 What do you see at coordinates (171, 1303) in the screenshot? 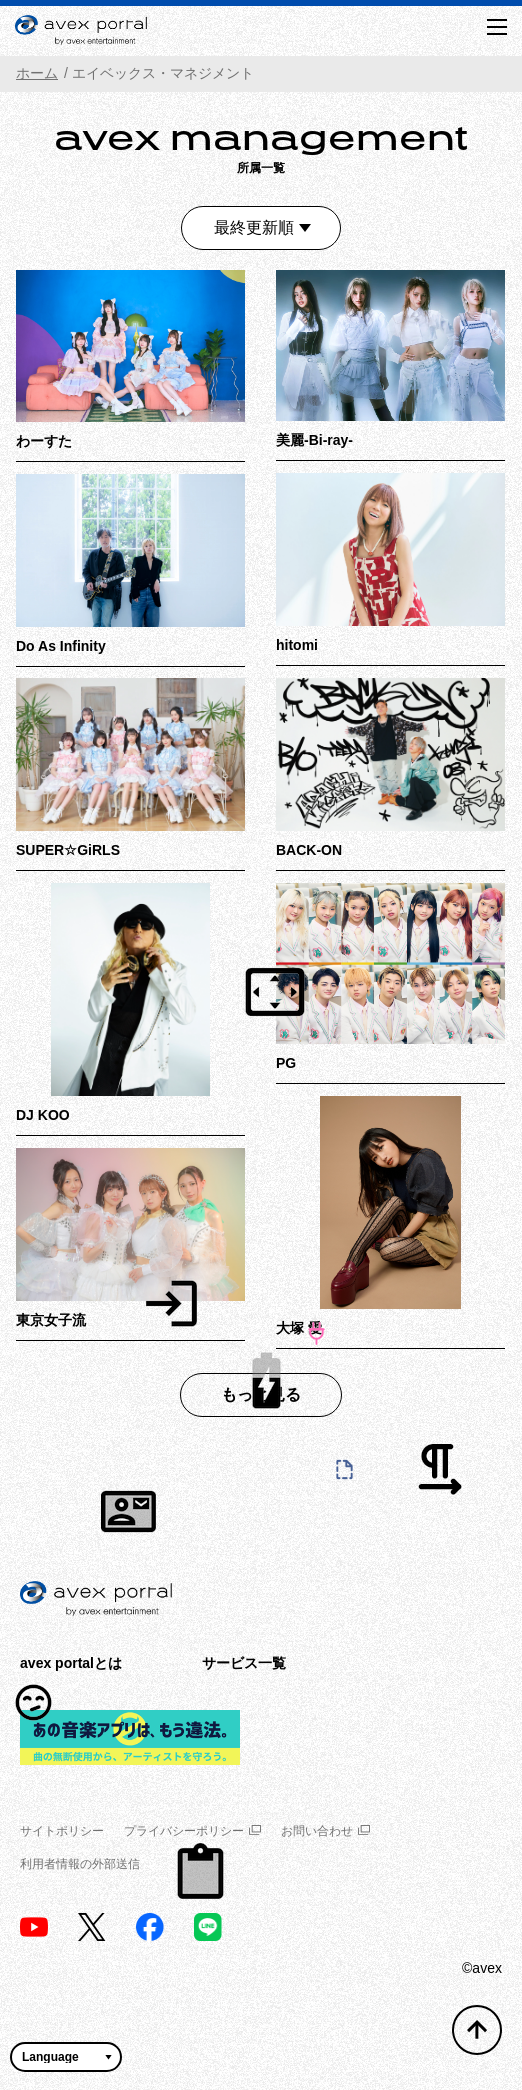
I see `sign in to your account` at bounding box center [171, 1303].